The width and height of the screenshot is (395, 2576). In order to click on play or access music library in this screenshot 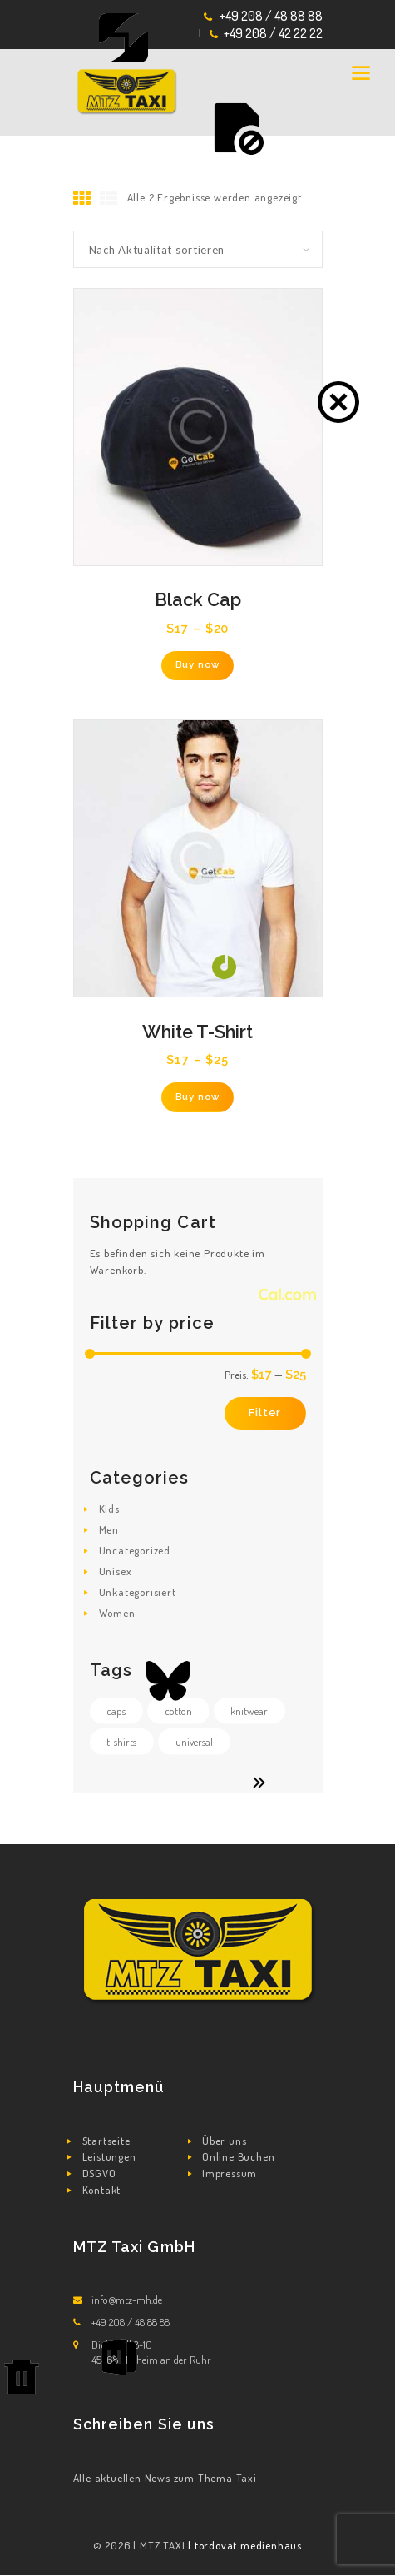, I will do `click(224, 967)`.